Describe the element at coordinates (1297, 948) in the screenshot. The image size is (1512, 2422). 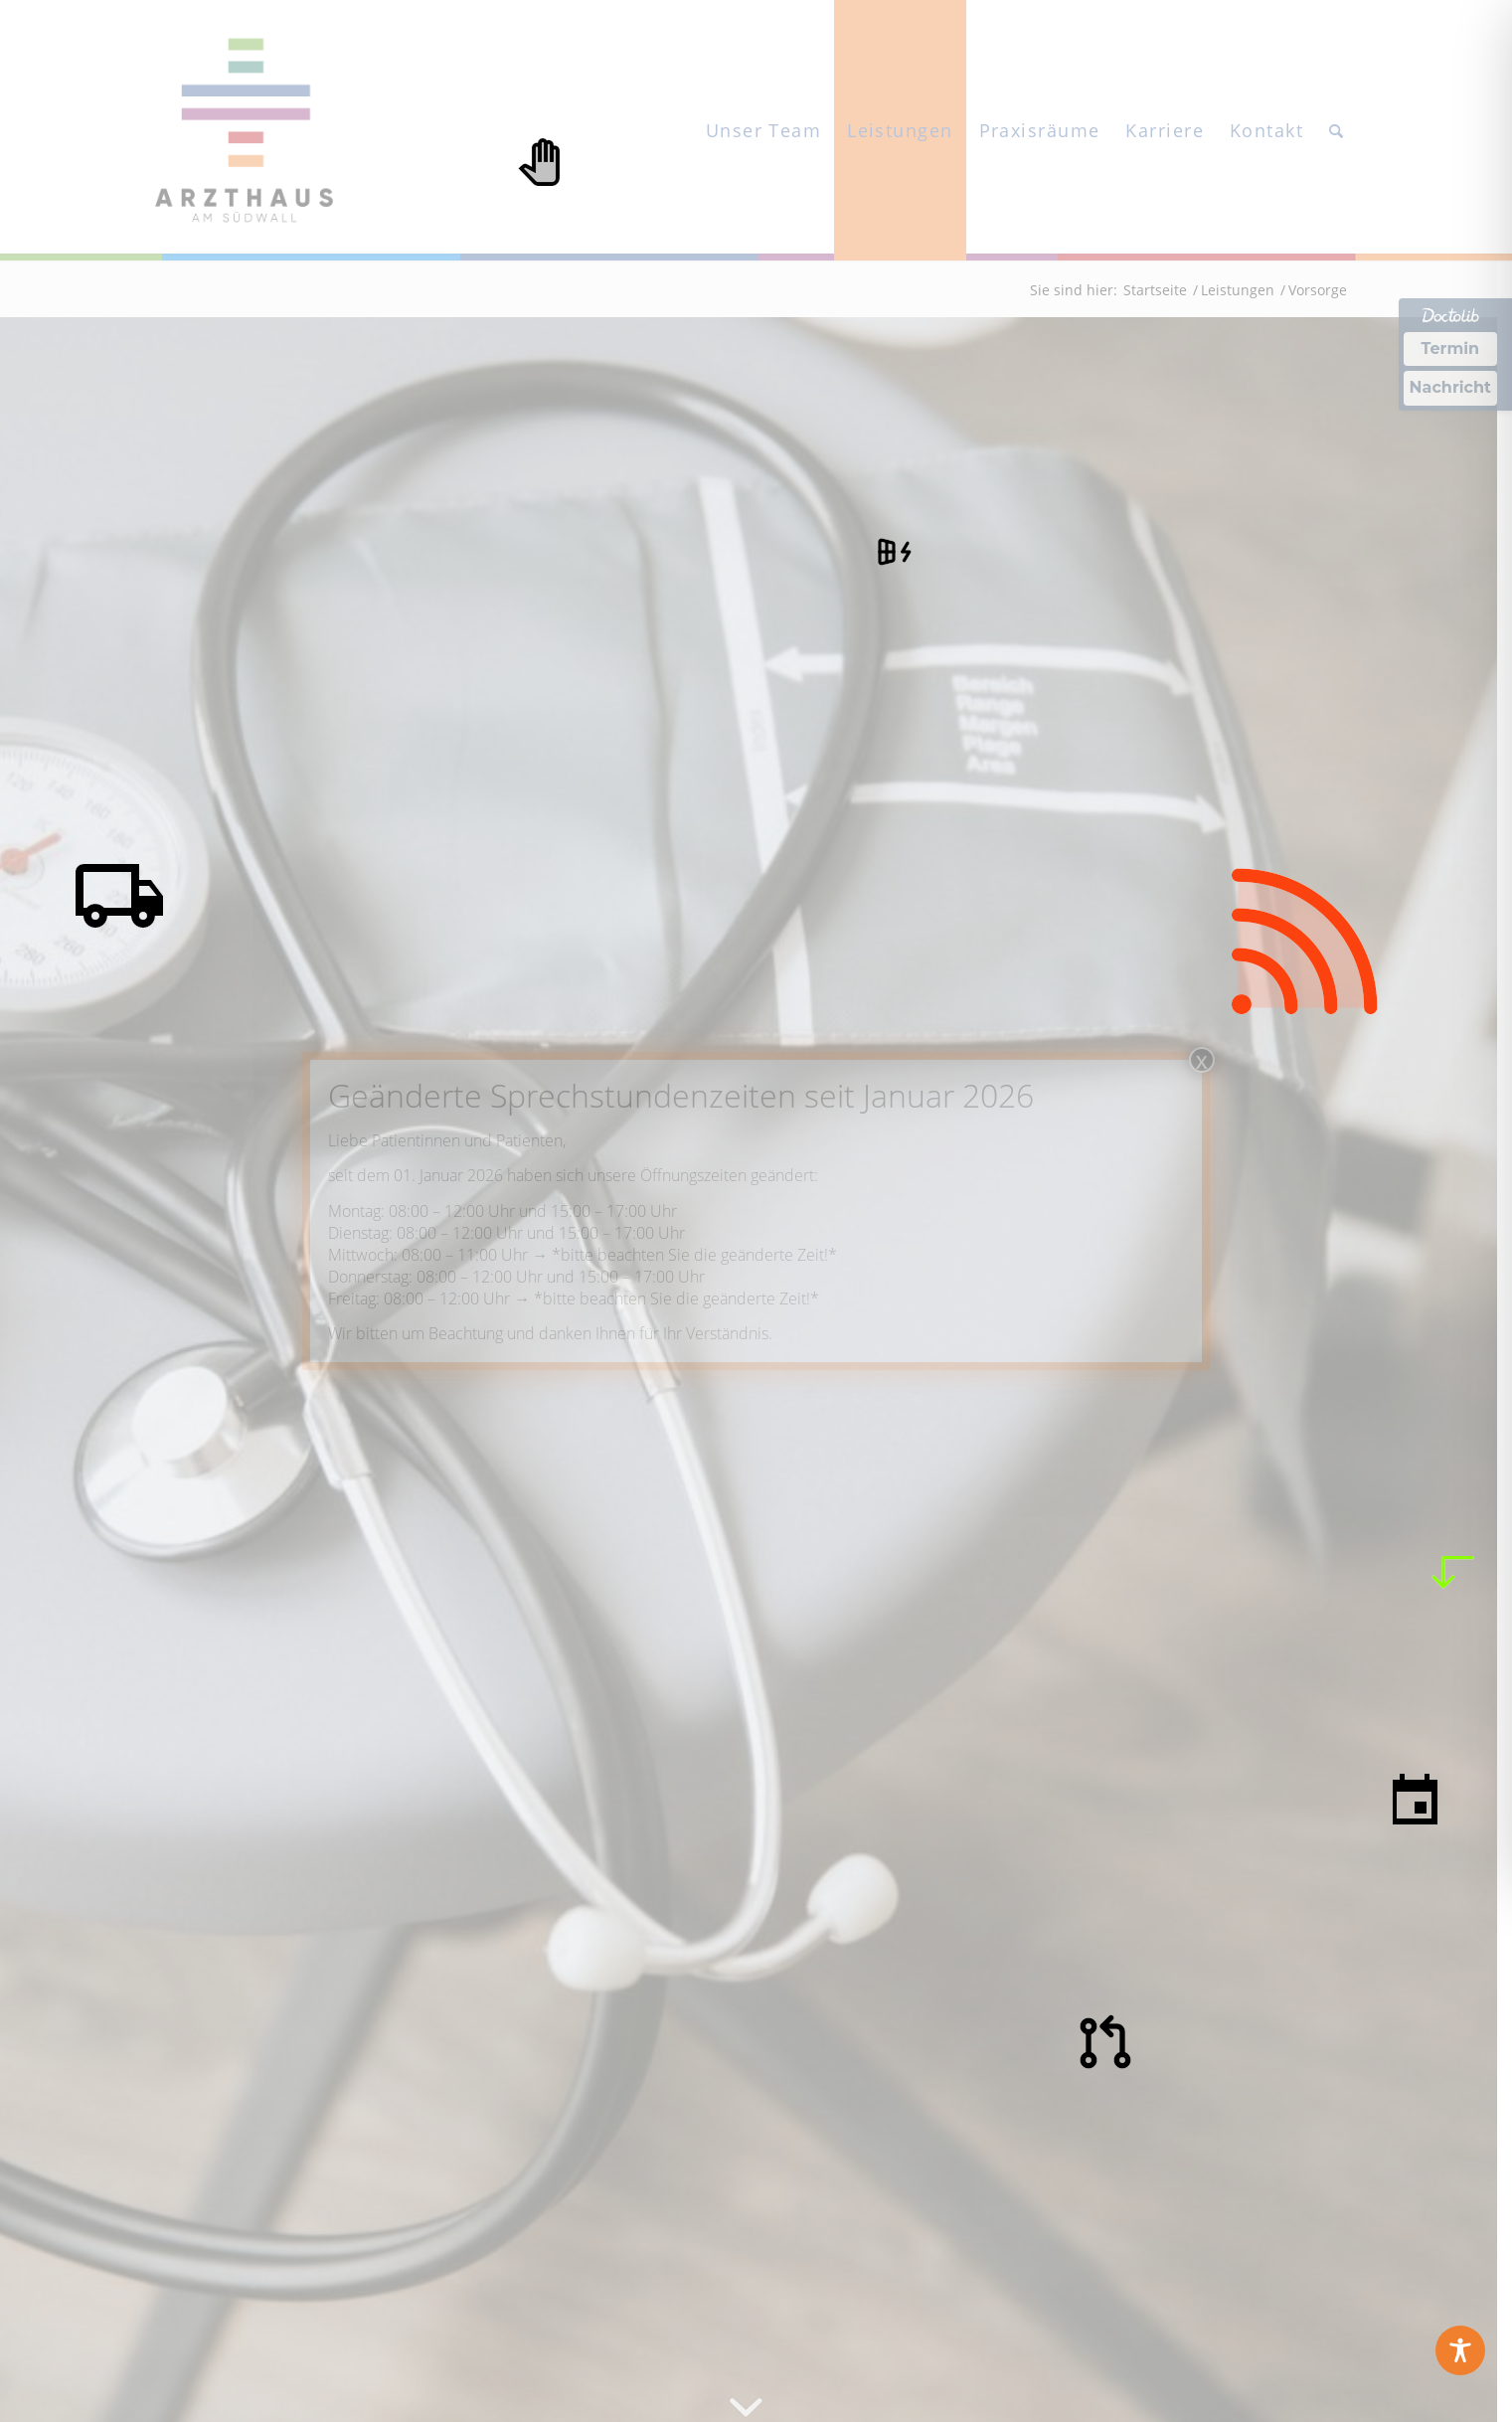
I see `subscribe to RSS feed` at that location.